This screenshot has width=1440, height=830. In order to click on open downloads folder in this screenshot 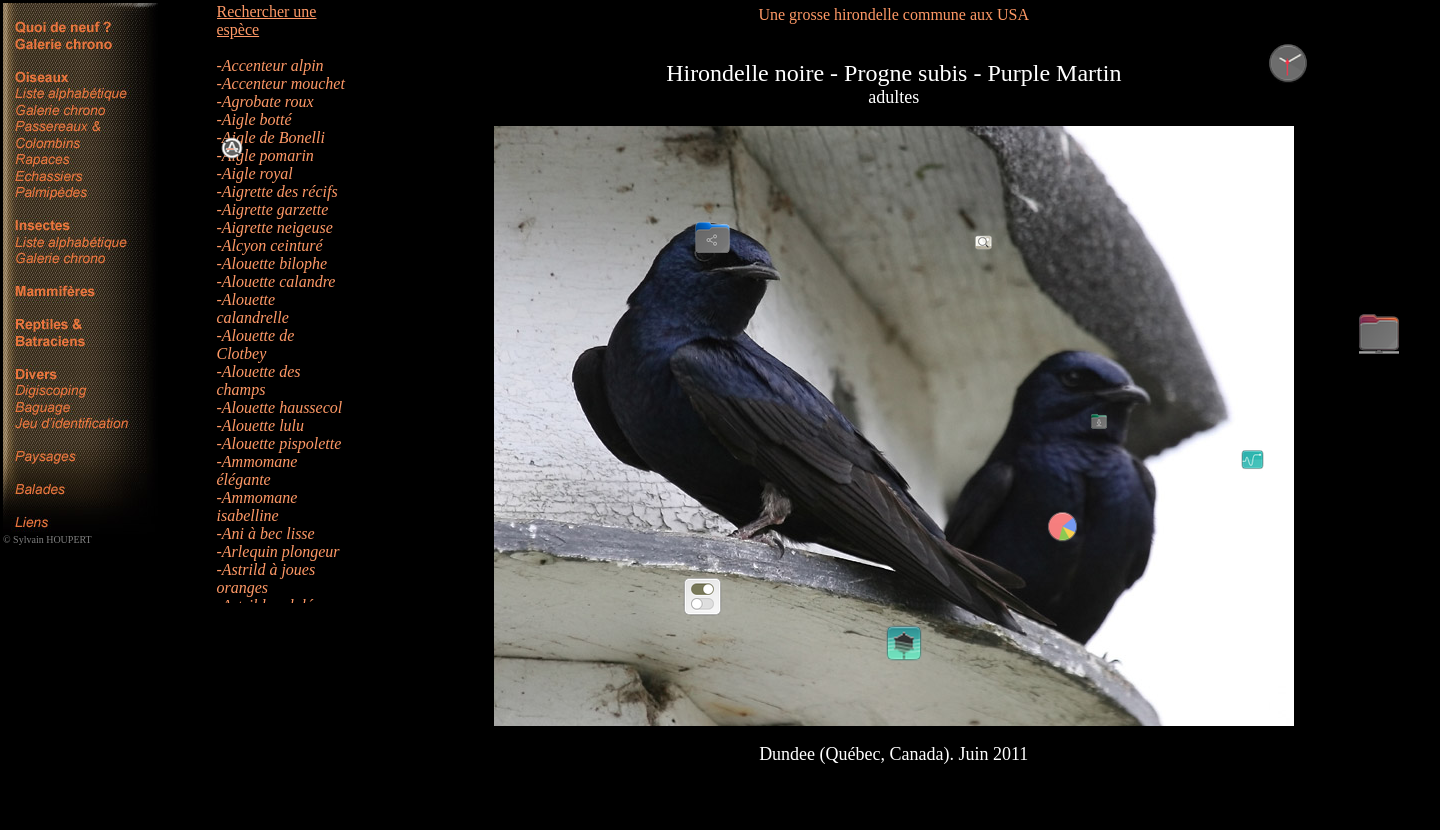, I will do `click(1099, 421)`.